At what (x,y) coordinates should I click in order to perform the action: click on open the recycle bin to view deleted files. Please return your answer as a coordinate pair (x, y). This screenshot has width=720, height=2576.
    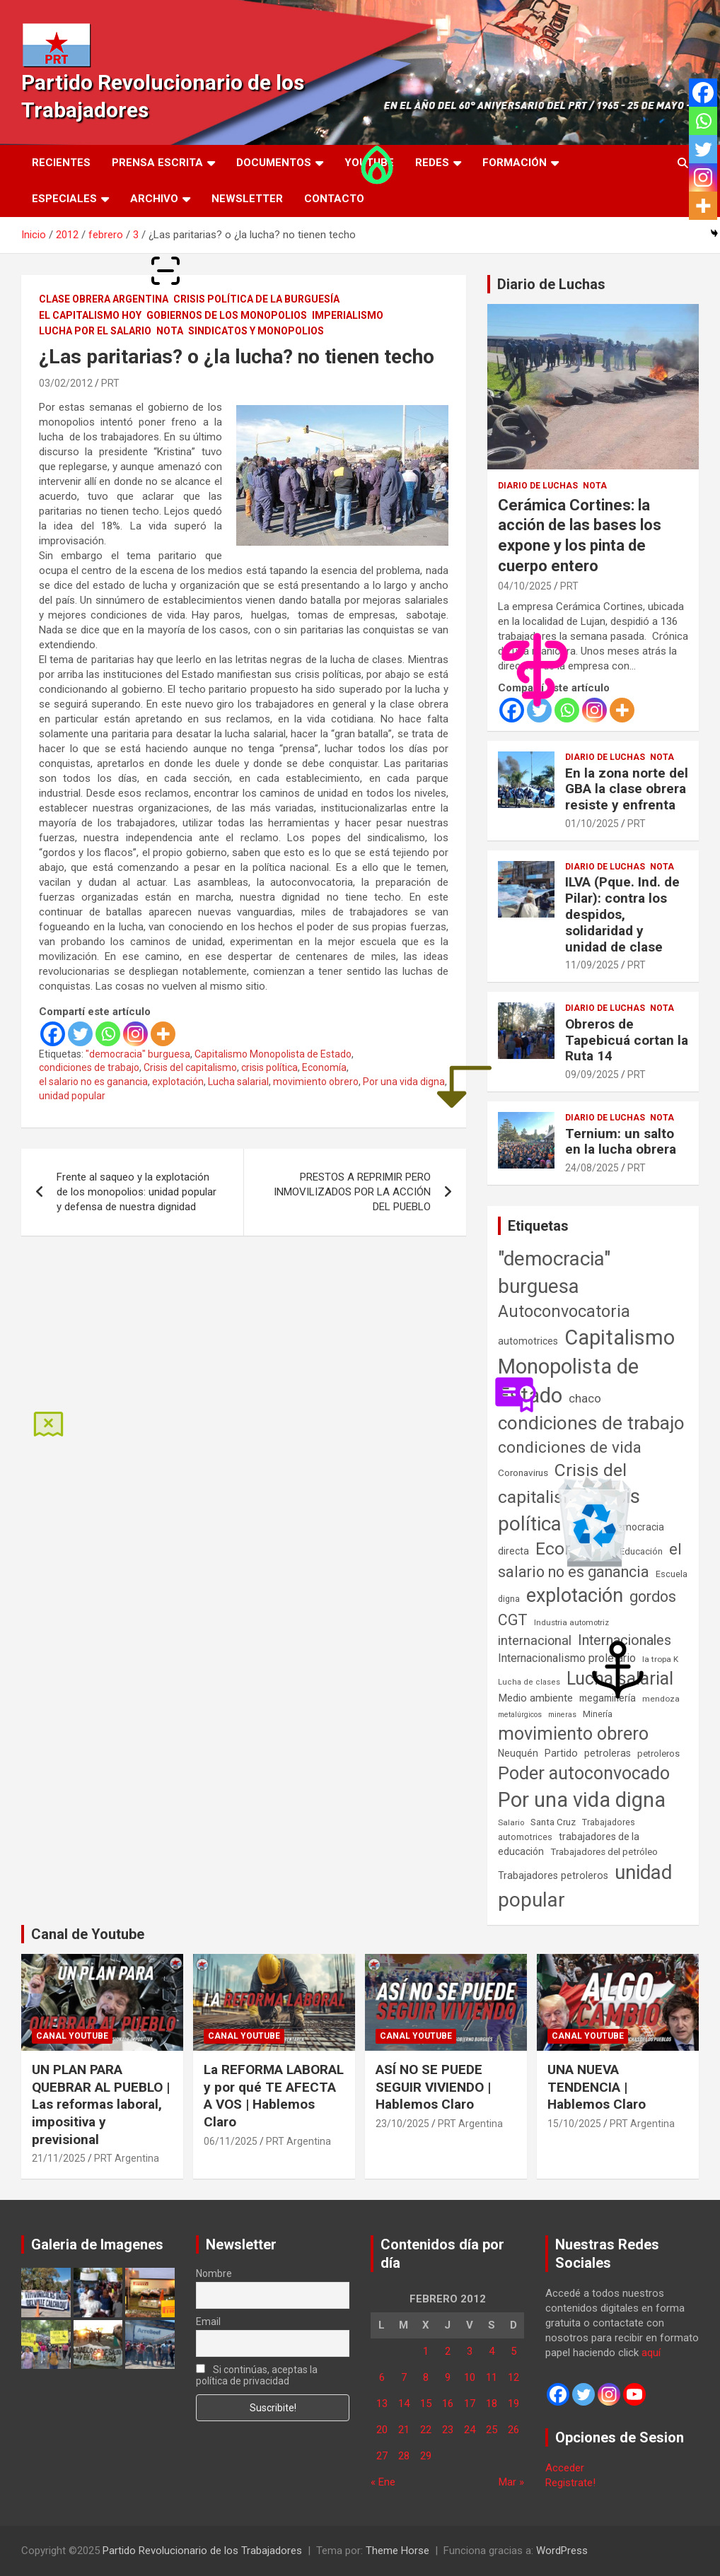
    Looking at the image, I should click on (594, 1523).